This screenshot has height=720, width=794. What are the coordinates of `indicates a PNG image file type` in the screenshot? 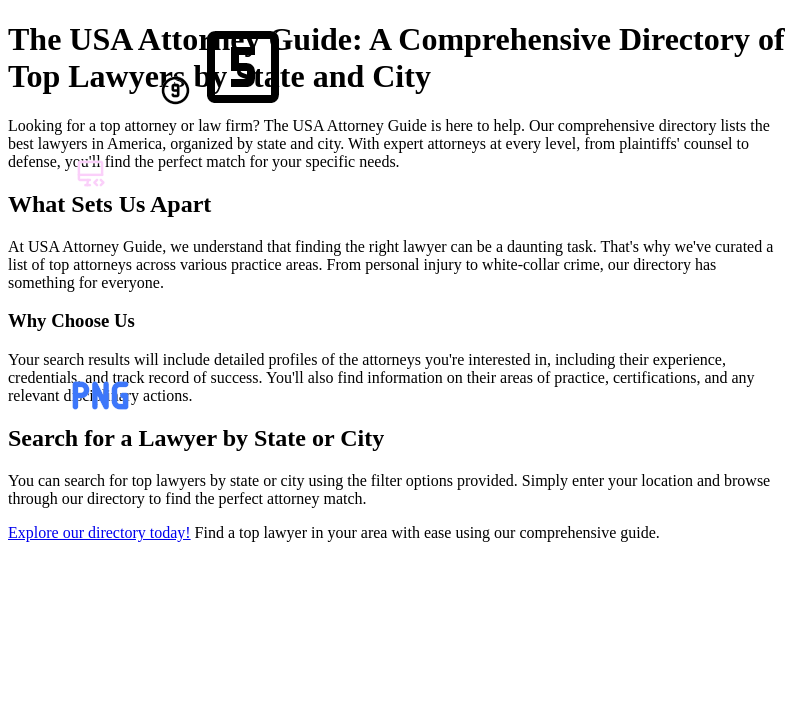 It's located at (100, 395).